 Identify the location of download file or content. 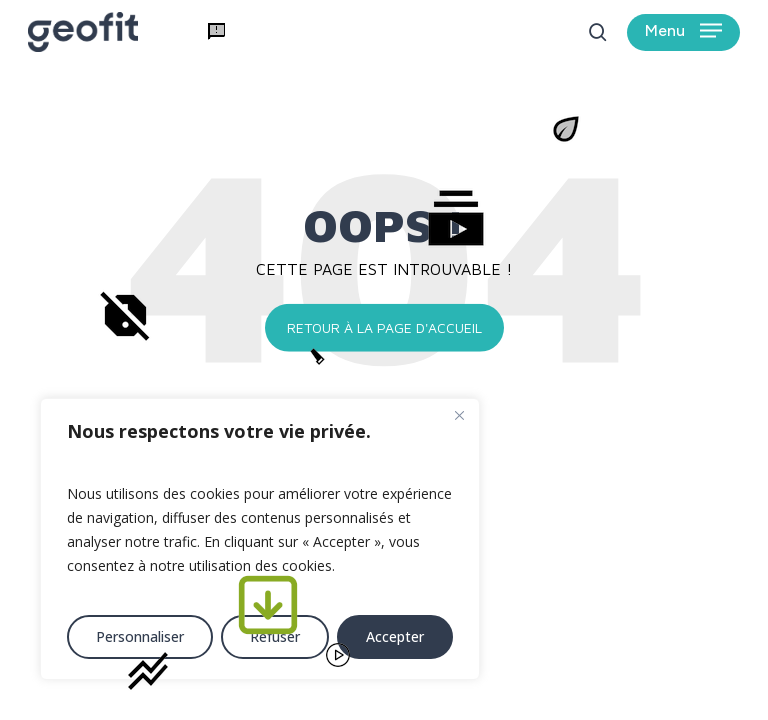
(268, 605).